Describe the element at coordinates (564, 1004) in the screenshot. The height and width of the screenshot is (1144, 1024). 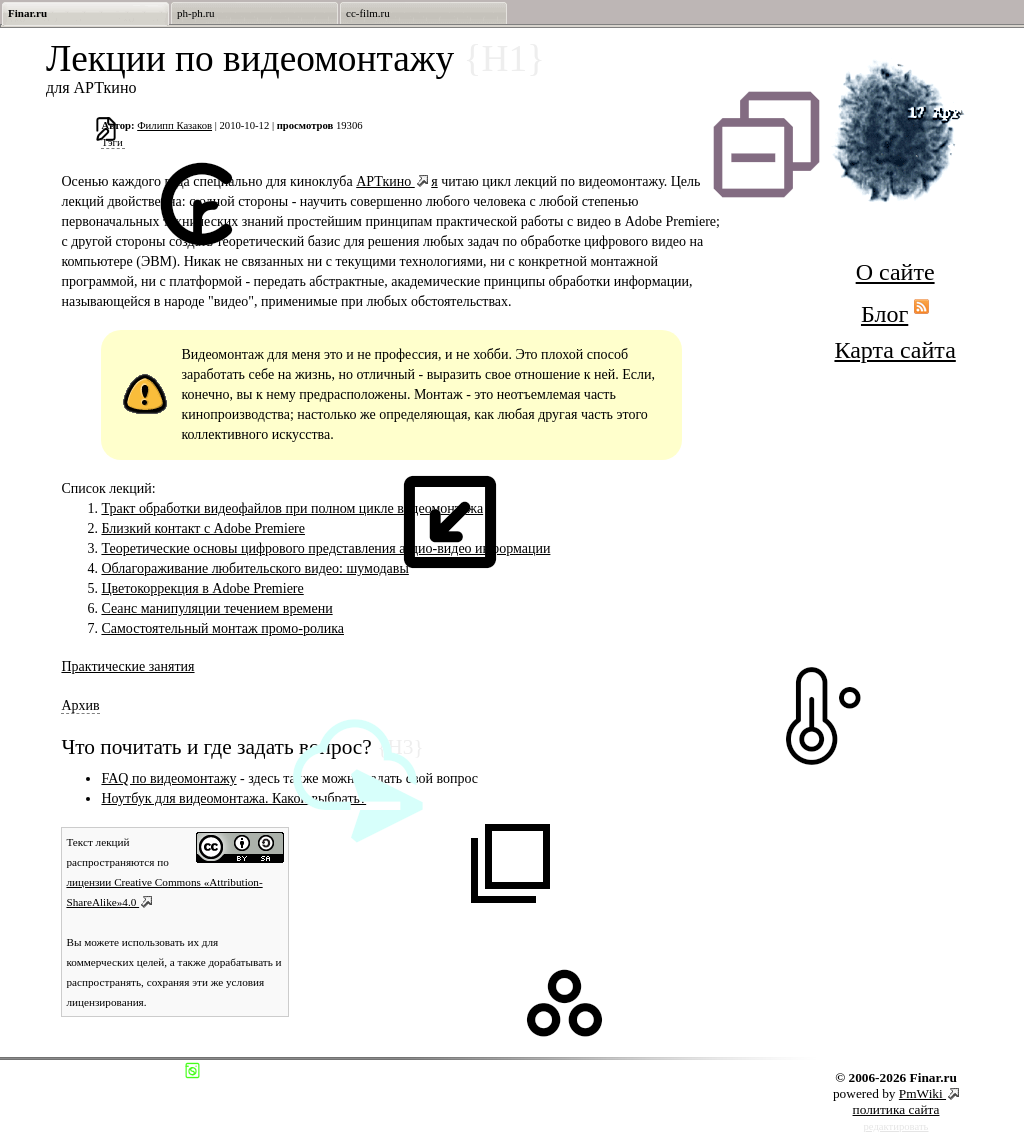
I see `view connected items or groups` at that location.